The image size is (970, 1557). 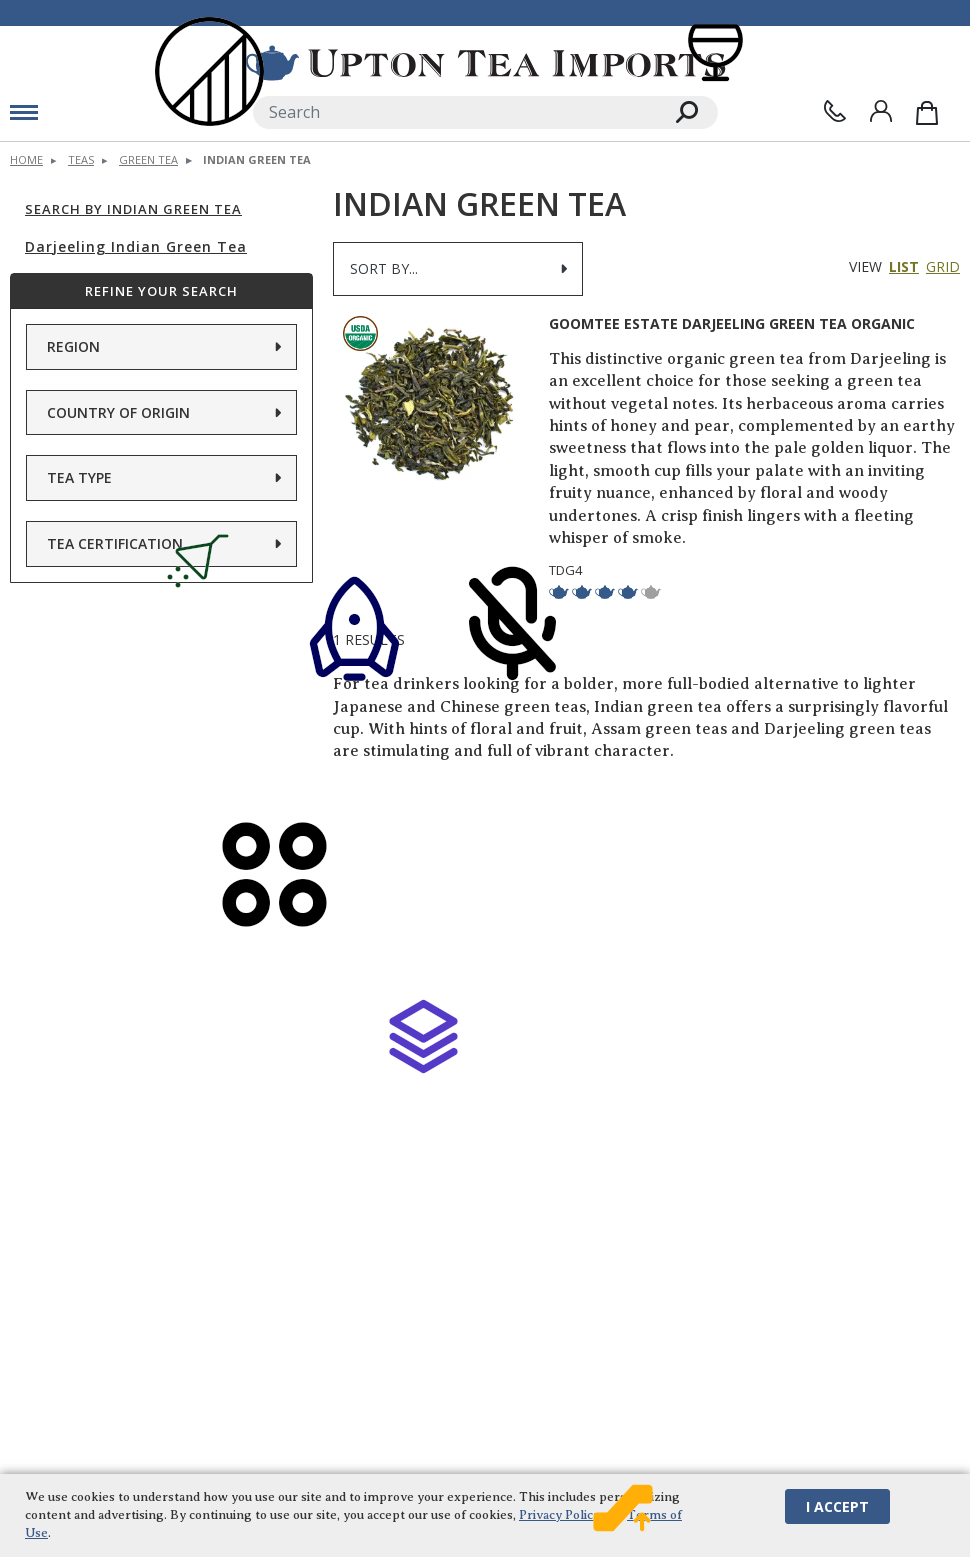 I want to click on open app grid or launcher, so click(x=274, y=874).